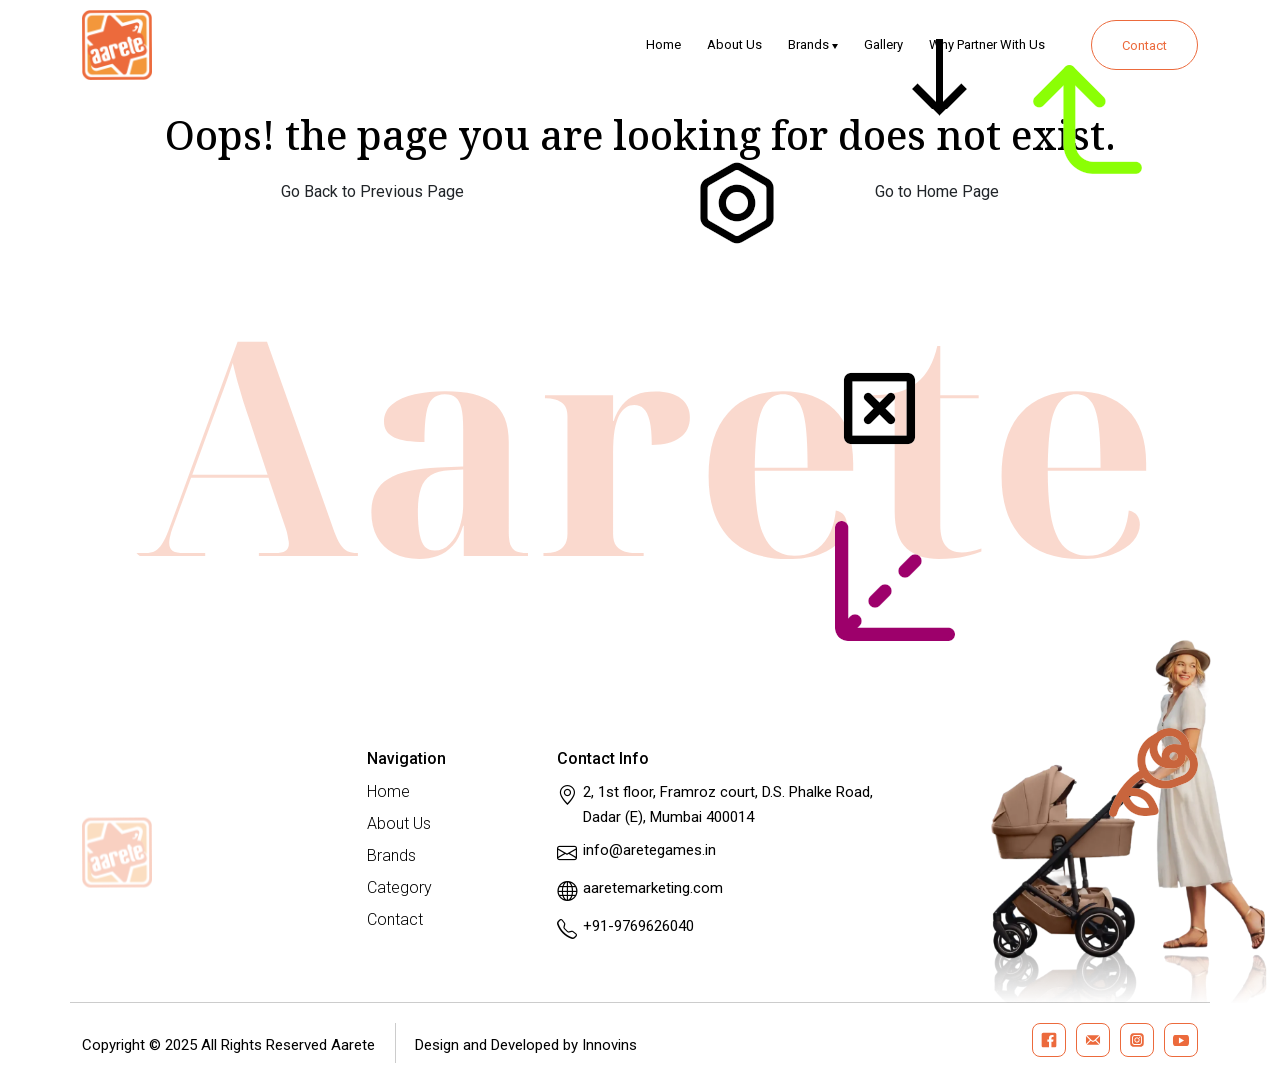  What do you see at coordinates (737, 203) in the screenshot?
I see `access settings or configuration options` at bounding box center [737, 203].